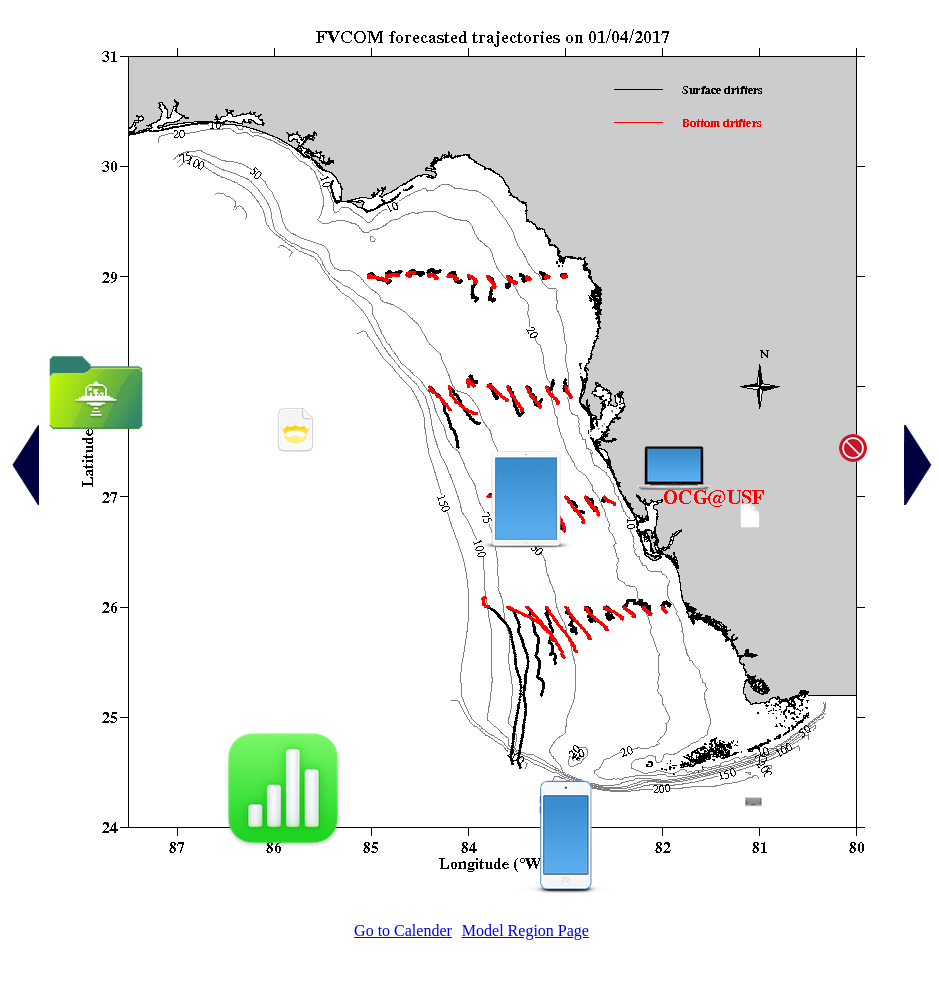 This screenshot has width=939, height=987. I want to click on nim programming language source file, so click(295, 429).